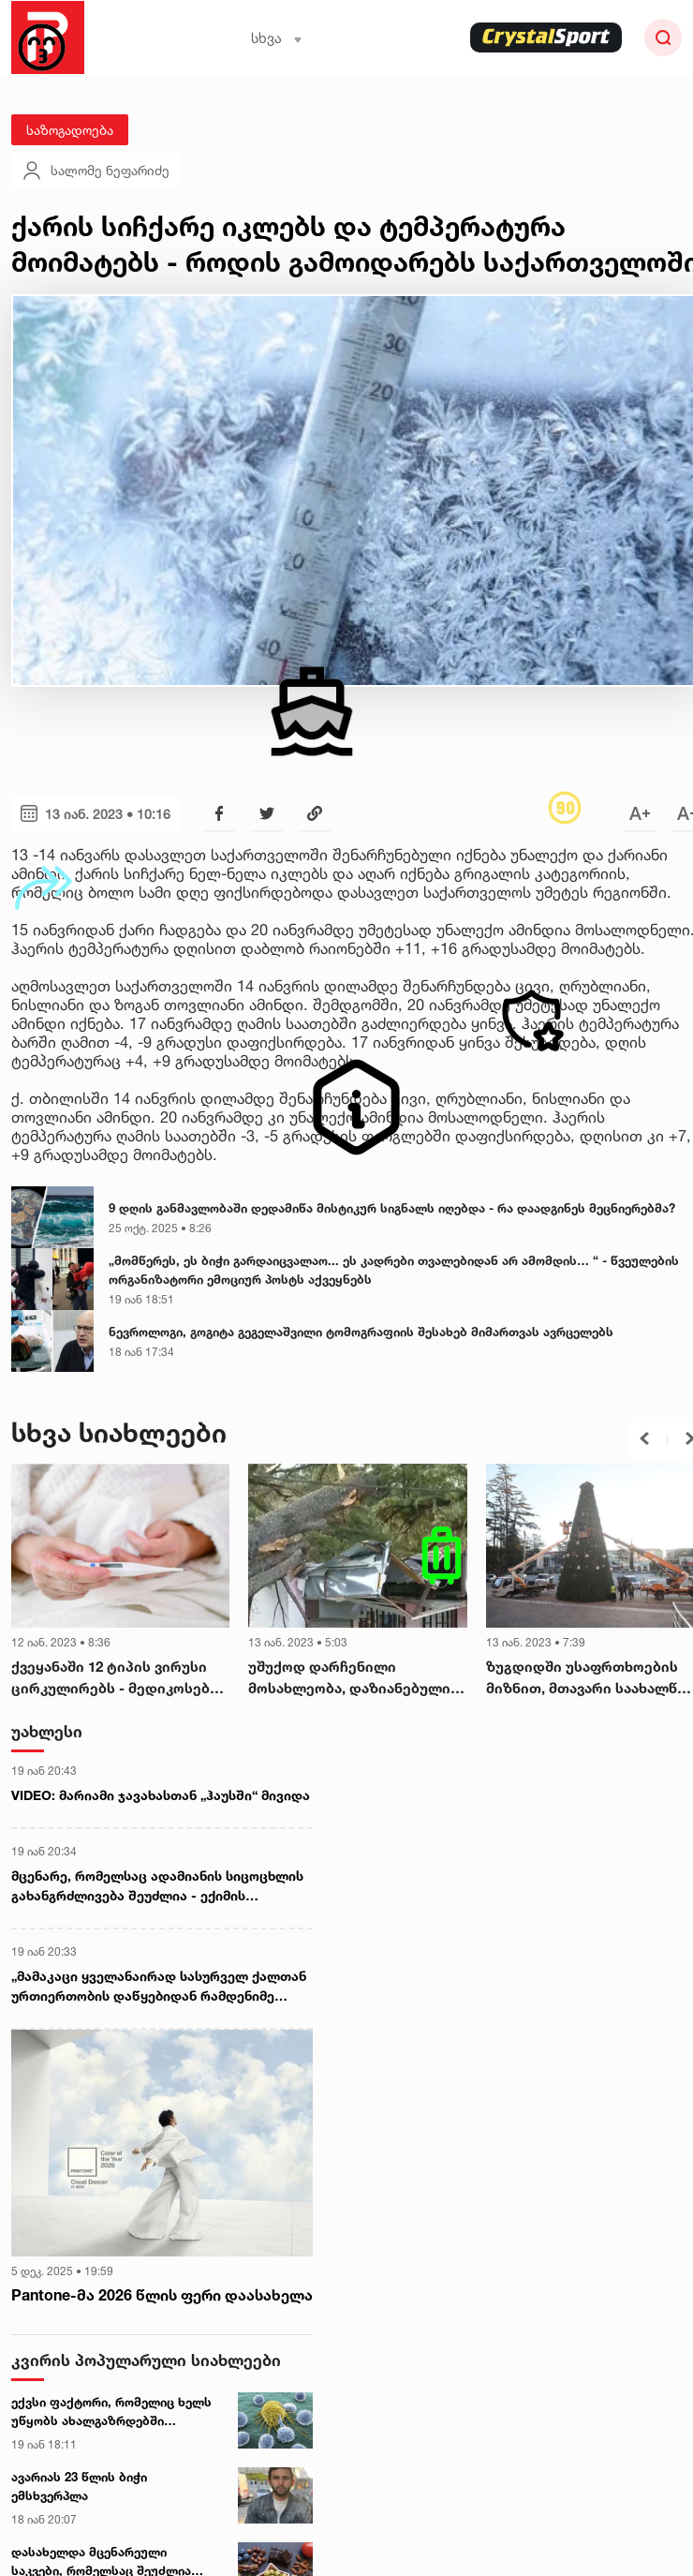  What do you see at coordinates (531, 1019) in the screenshot?
I see `premium security or protection status` at bounding box center [531, 1019].